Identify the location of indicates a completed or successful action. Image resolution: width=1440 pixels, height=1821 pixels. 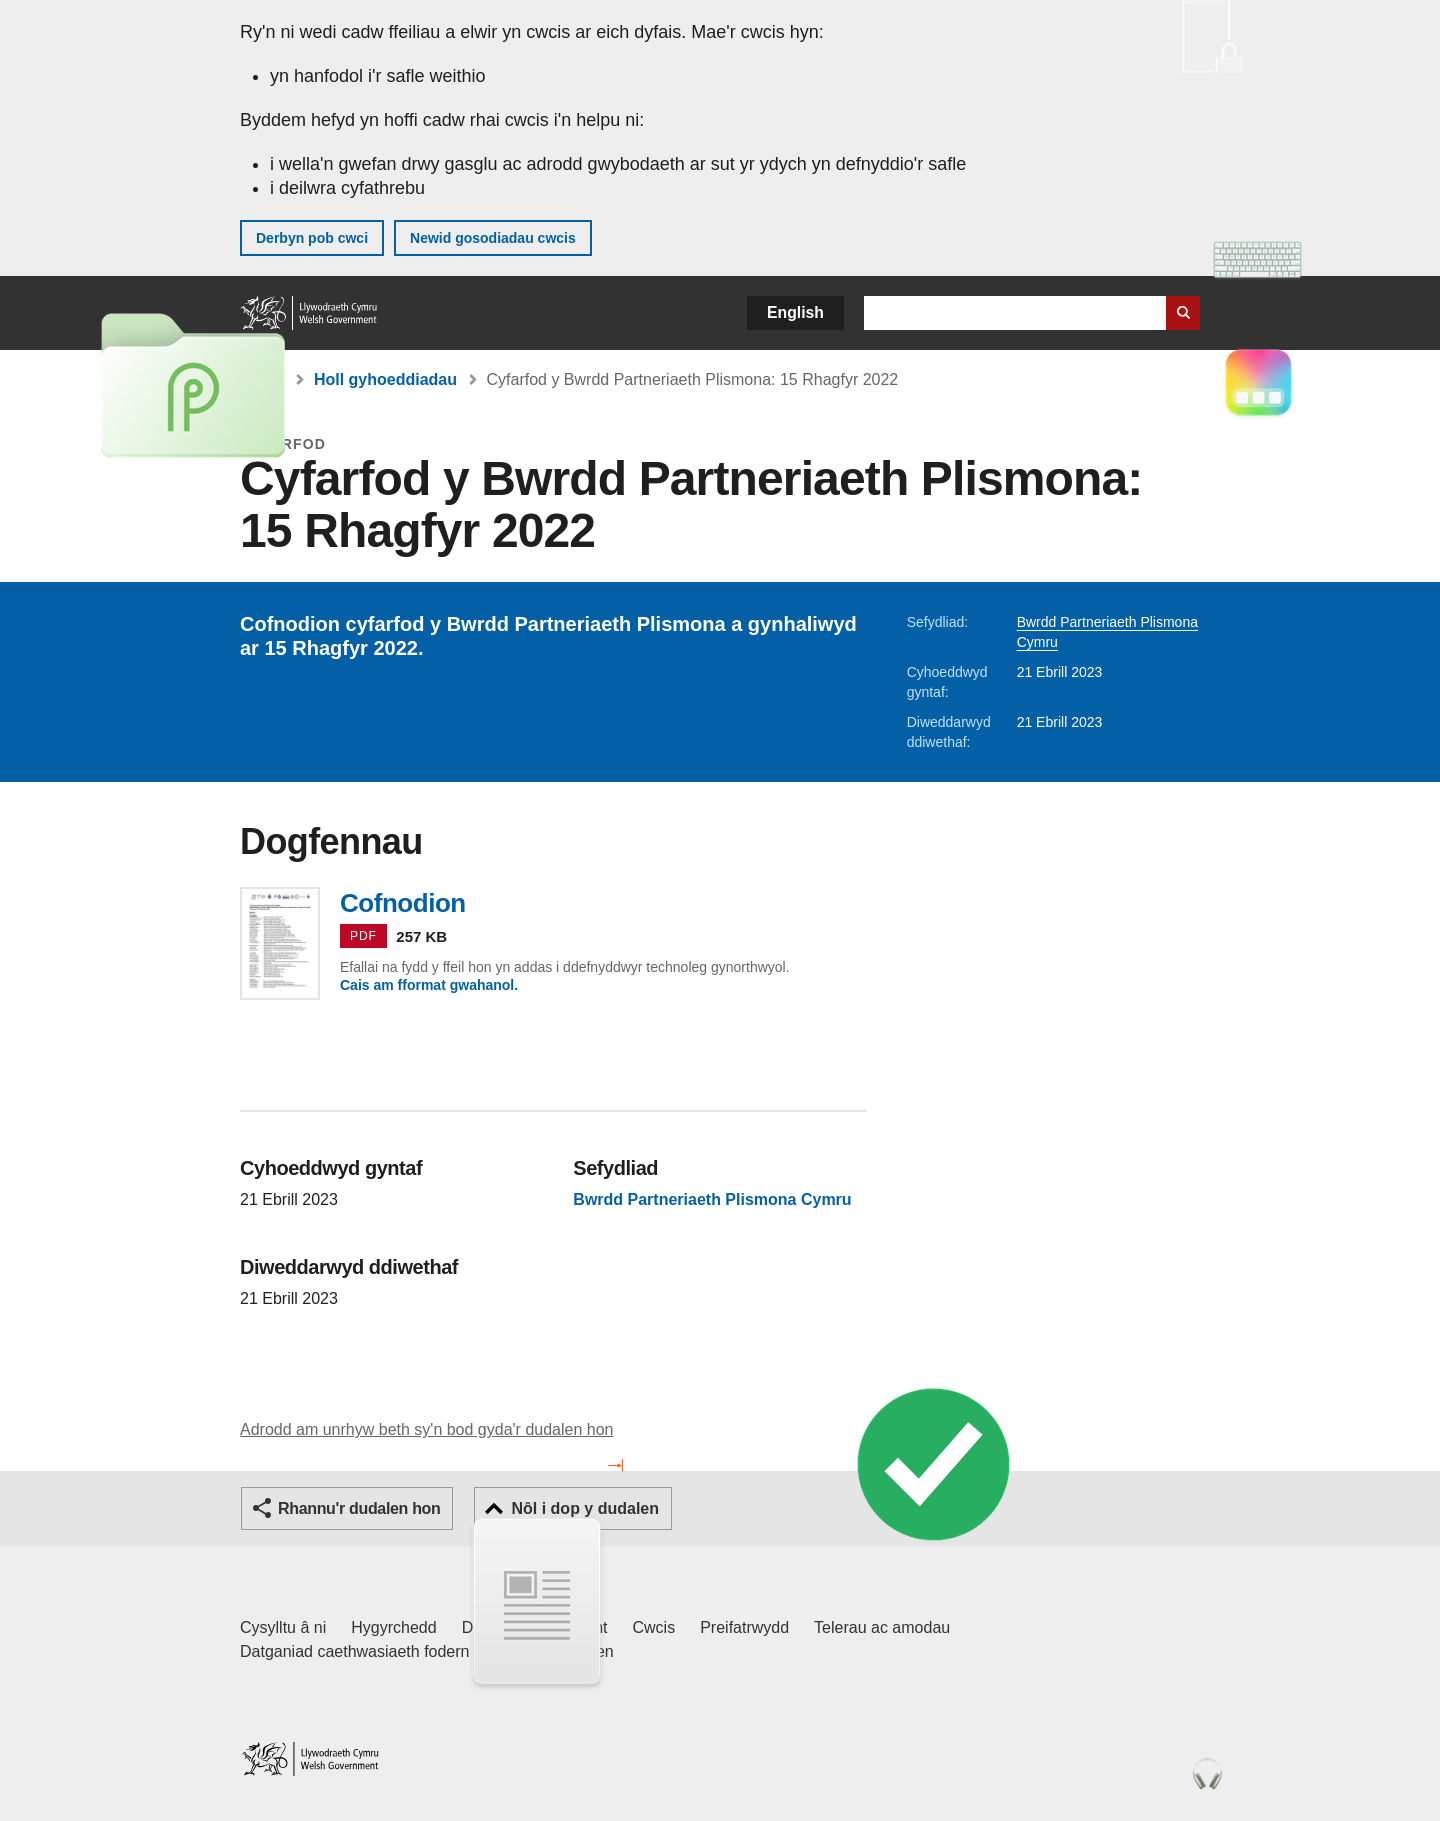
(933, 1464).